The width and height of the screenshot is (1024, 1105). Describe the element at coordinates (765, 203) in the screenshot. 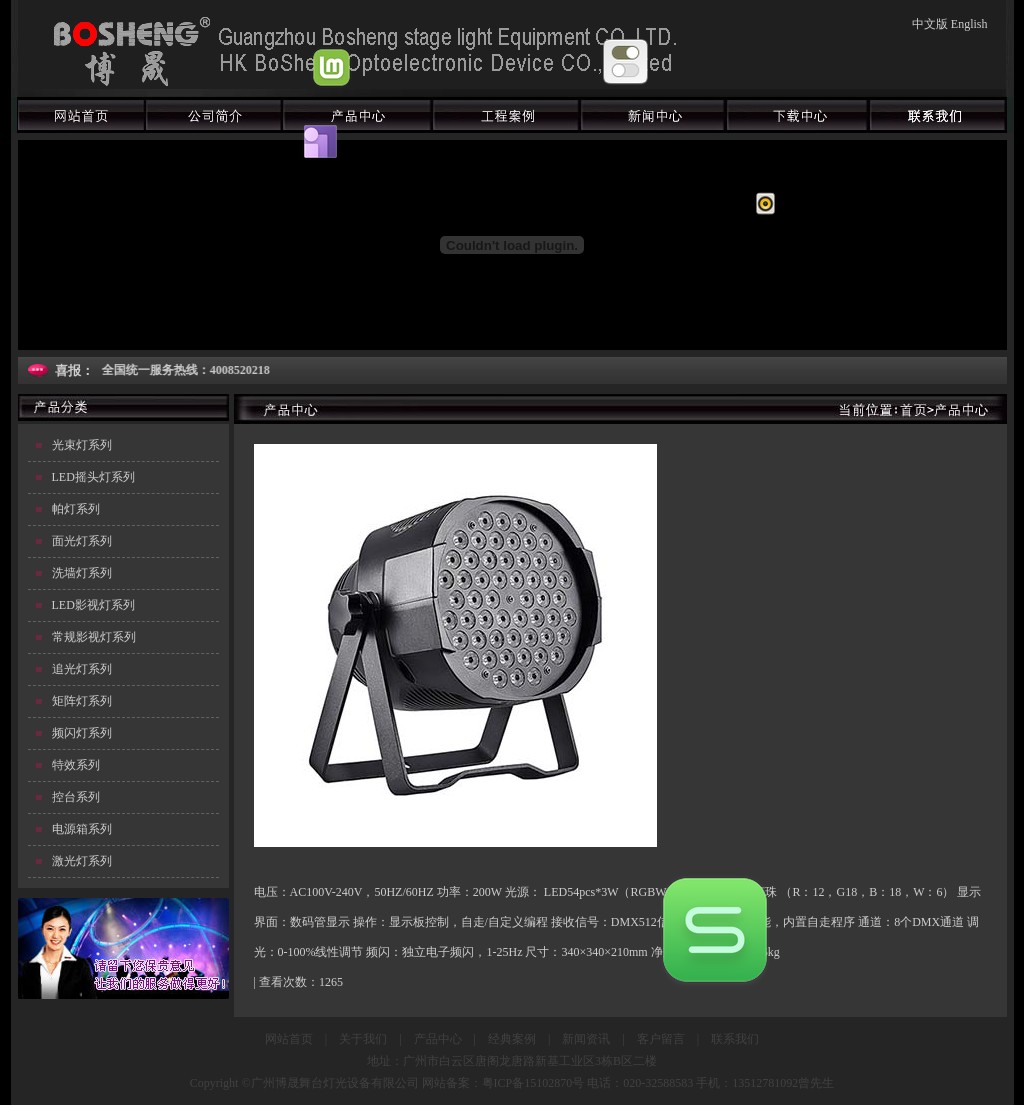

I see `open rhythmbox music player` at that location.